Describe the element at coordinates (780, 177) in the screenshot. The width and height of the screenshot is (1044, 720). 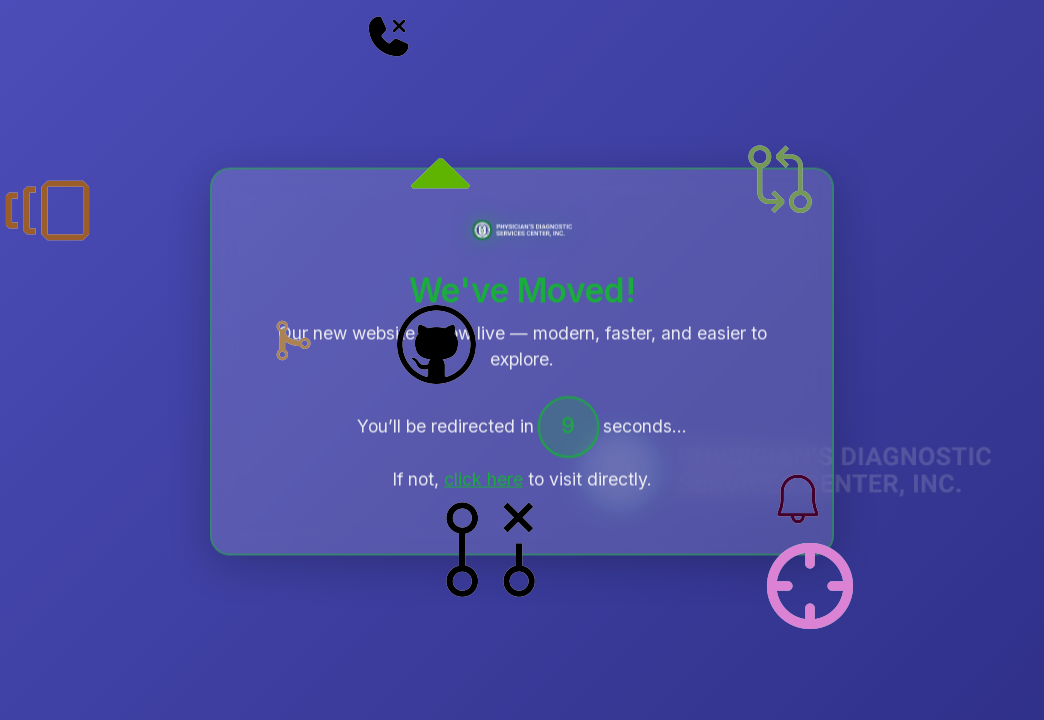
I see `compare branches or commits in version control` at that location.